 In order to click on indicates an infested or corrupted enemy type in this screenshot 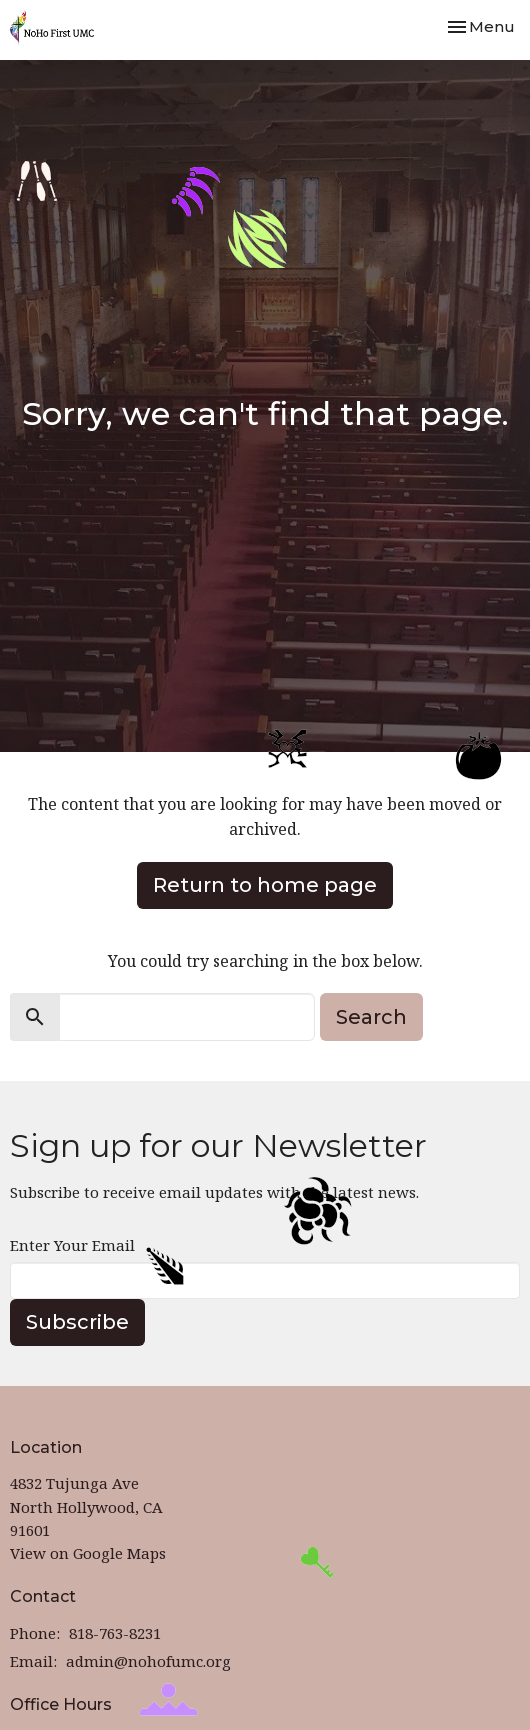, I will do `click(317, 1210)`.